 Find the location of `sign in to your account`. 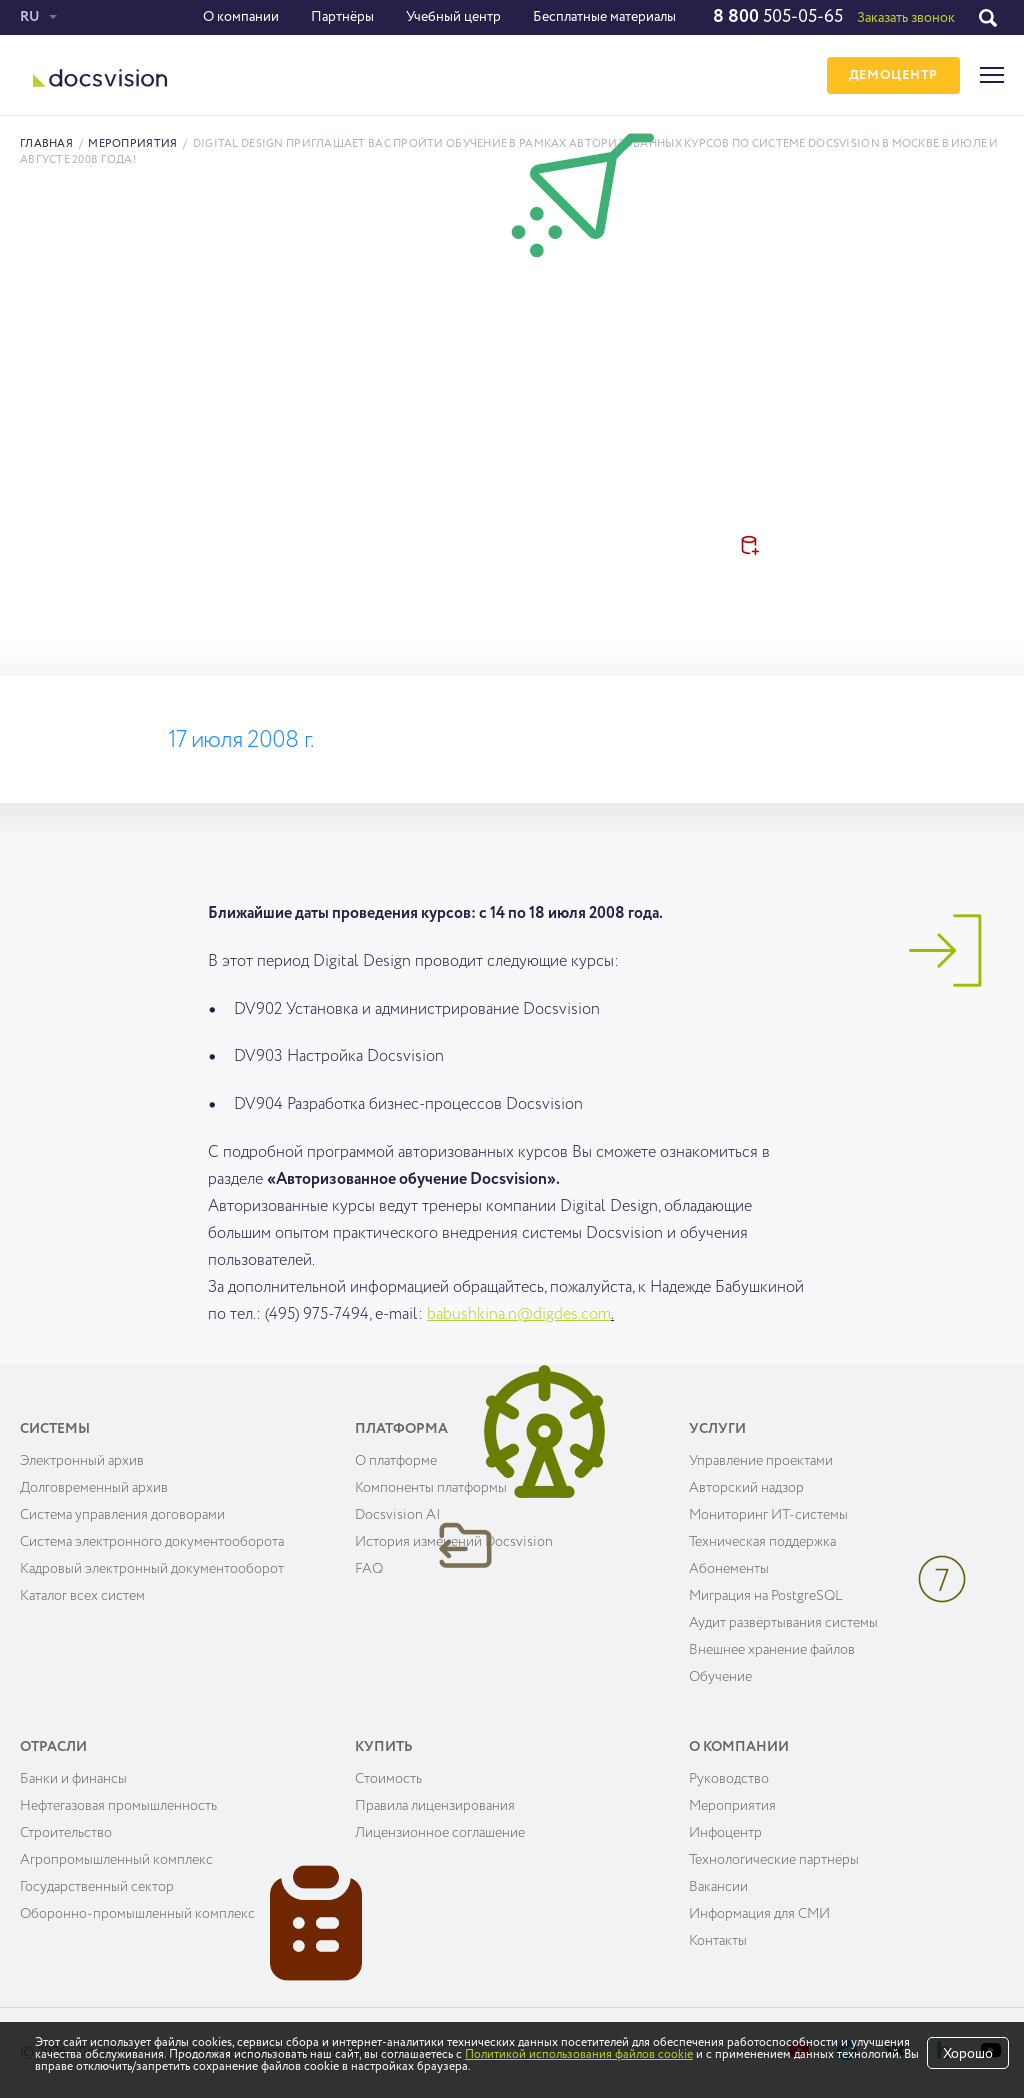

sign in to your account is located at coordinates (951, 950).